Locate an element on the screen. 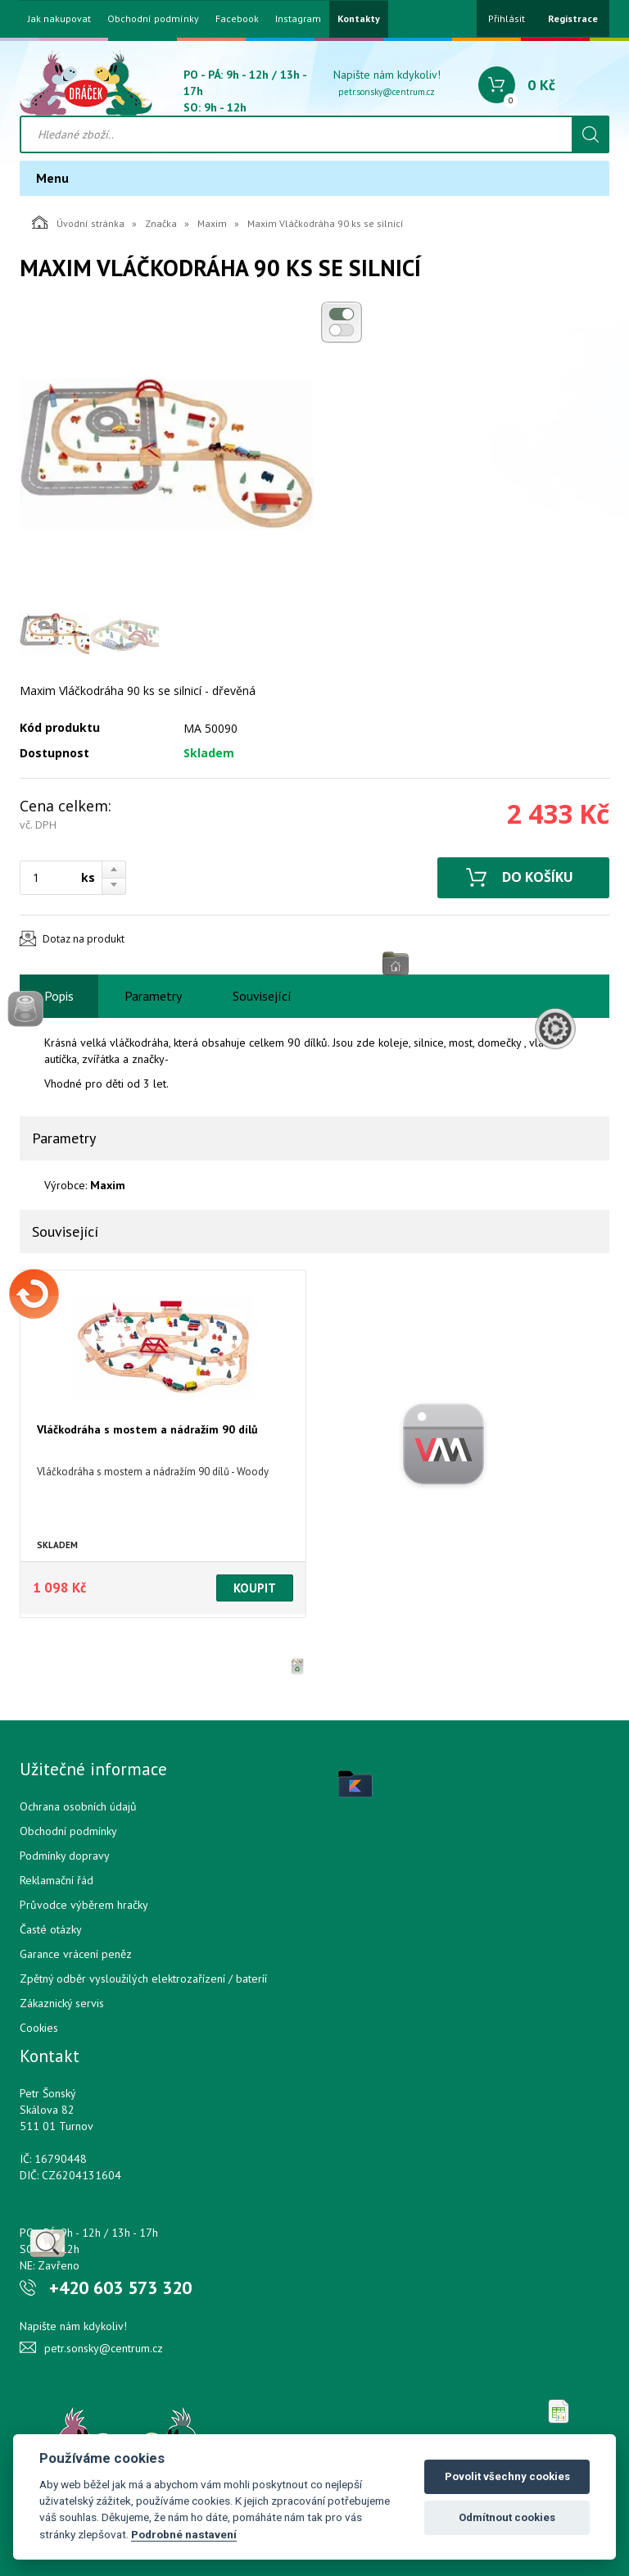 Image resolution: width=629 pixels, height=2576 pixels. open system settings is located at coordinates (555, 1029).